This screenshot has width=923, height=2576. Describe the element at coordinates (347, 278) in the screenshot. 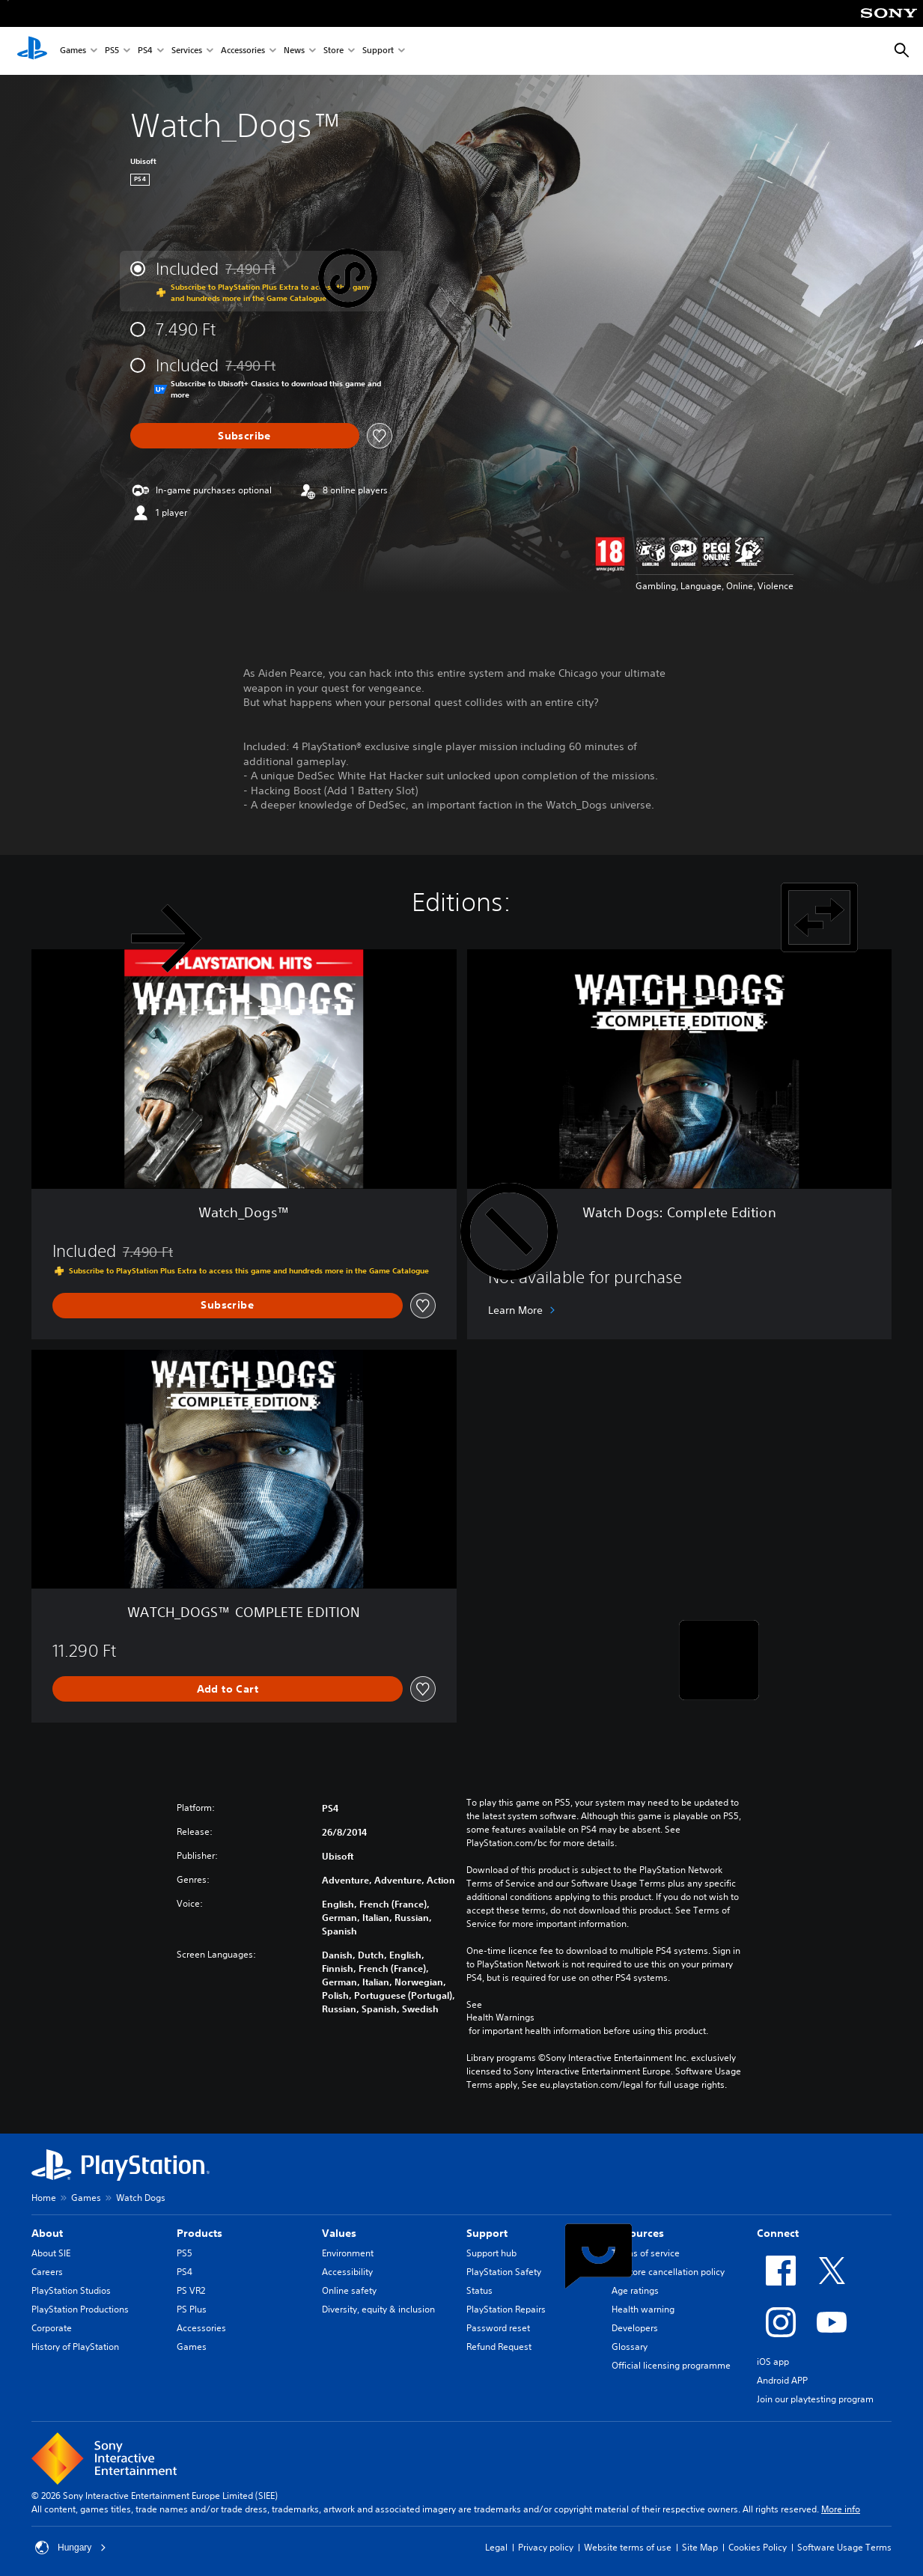

I see `open a mini program or lightweight app` at that location.